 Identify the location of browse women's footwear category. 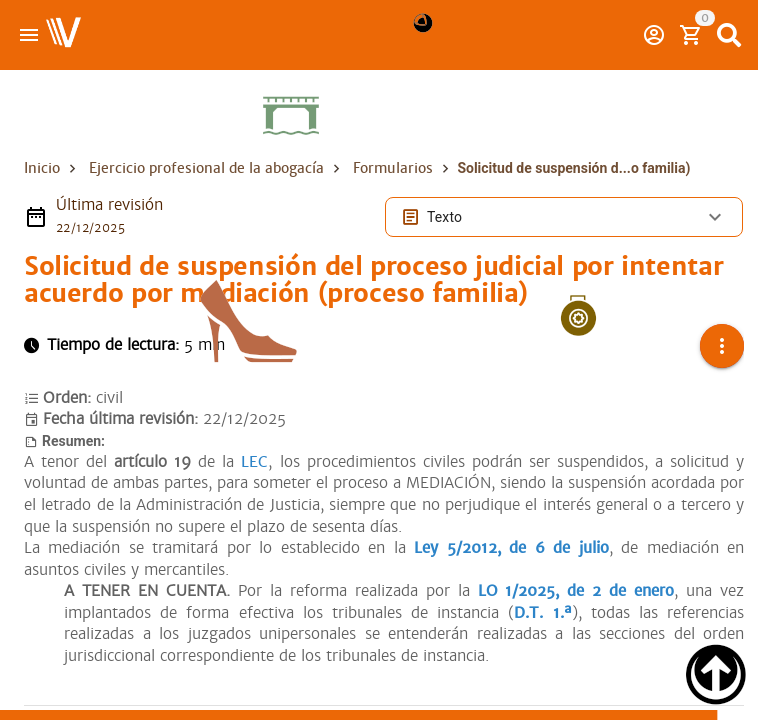
(249, 321).